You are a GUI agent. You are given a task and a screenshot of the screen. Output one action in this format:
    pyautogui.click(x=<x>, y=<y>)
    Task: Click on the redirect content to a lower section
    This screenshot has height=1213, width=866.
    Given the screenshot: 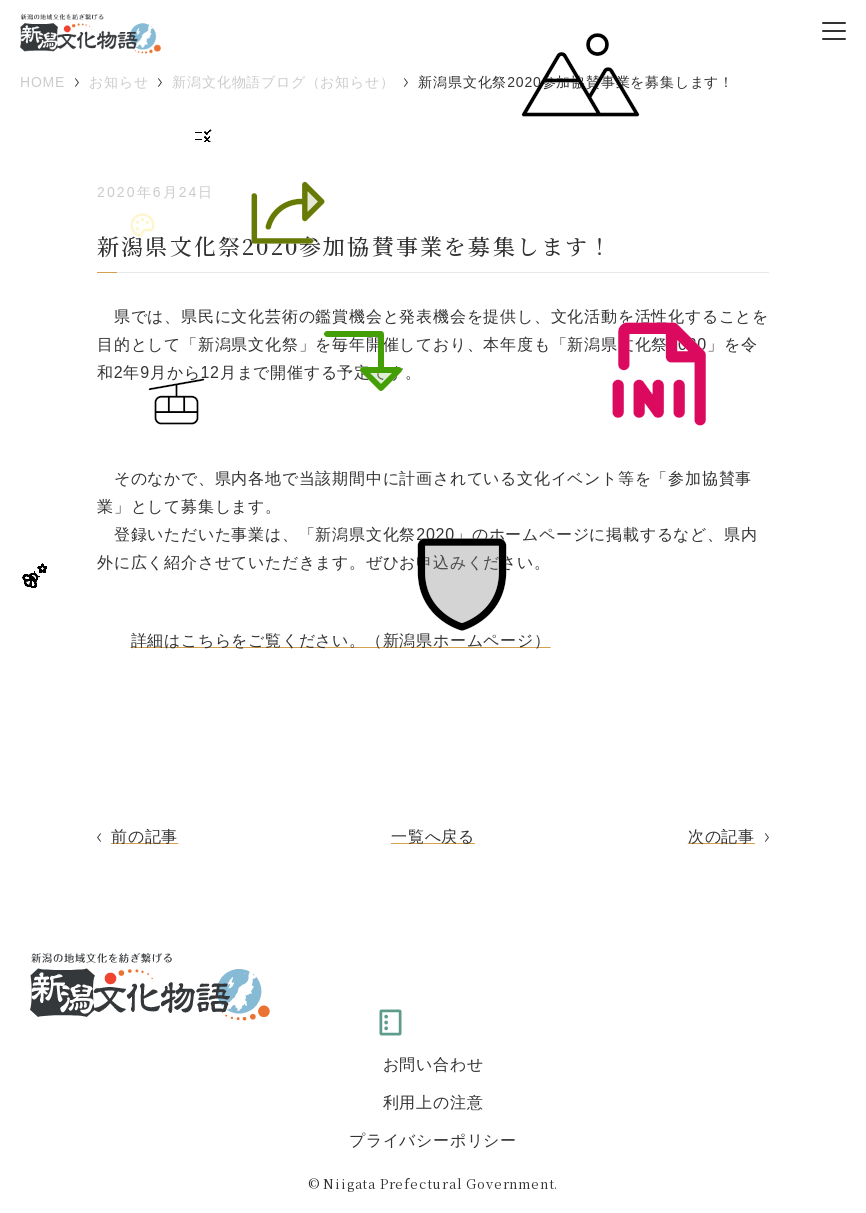 What is the action you would take?
    pyautogui.click(x=363, y=358)
    